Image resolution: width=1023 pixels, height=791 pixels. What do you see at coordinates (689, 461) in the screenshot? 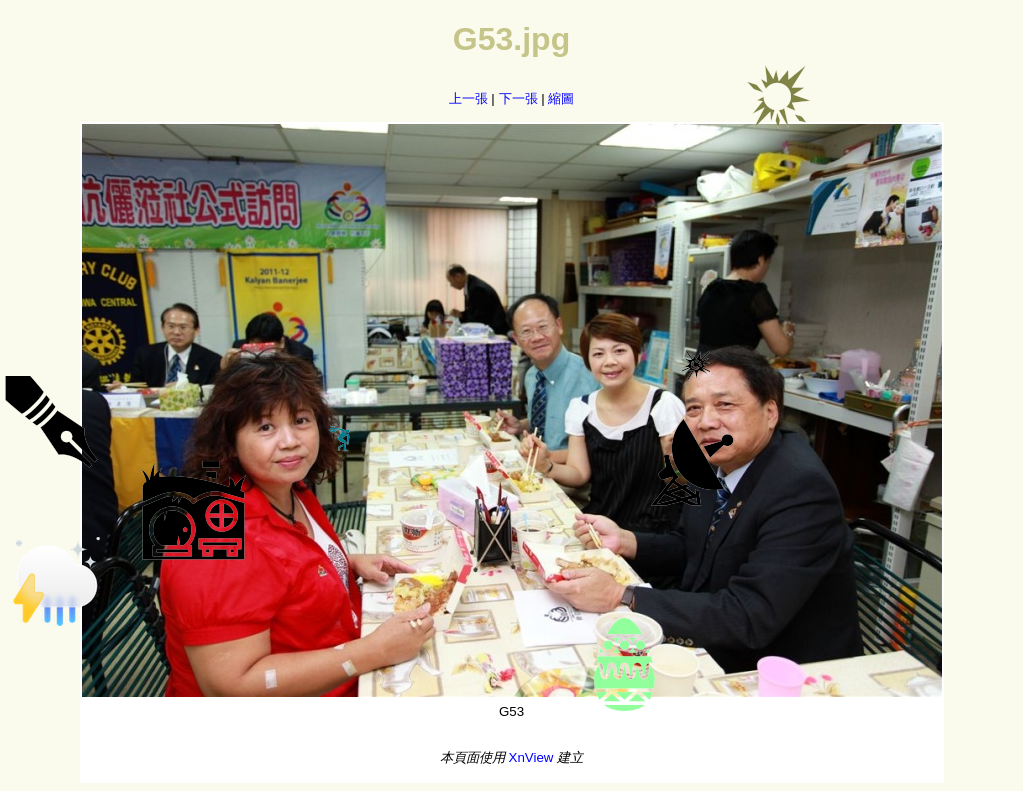
I see `access radar or scanning features` at bounding box center [689, 461].